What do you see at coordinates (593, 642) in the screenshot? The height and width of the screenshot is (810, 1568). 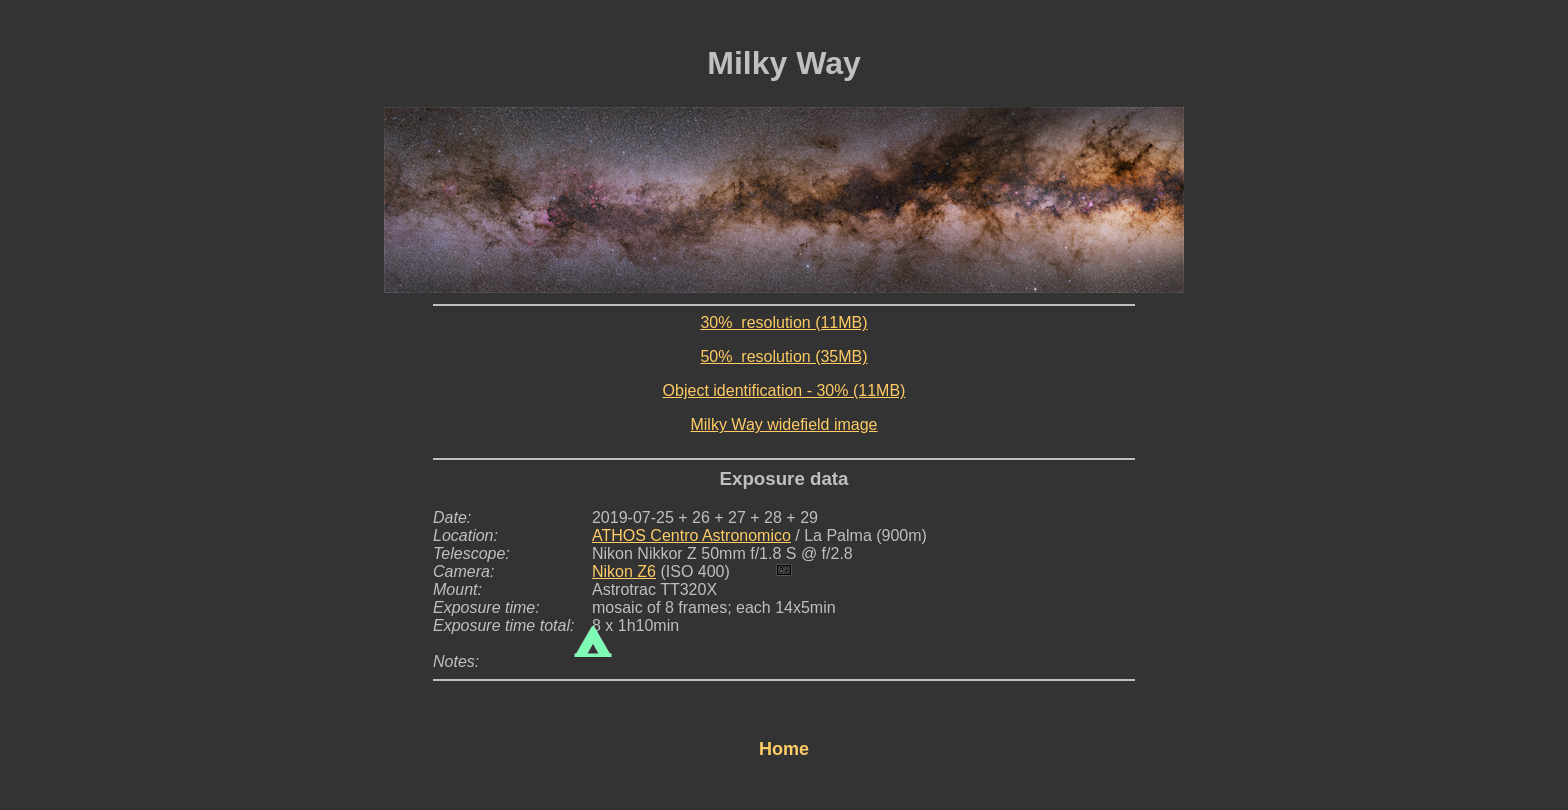 I see `view campground or camping locations` at bounding box center [593, 642].